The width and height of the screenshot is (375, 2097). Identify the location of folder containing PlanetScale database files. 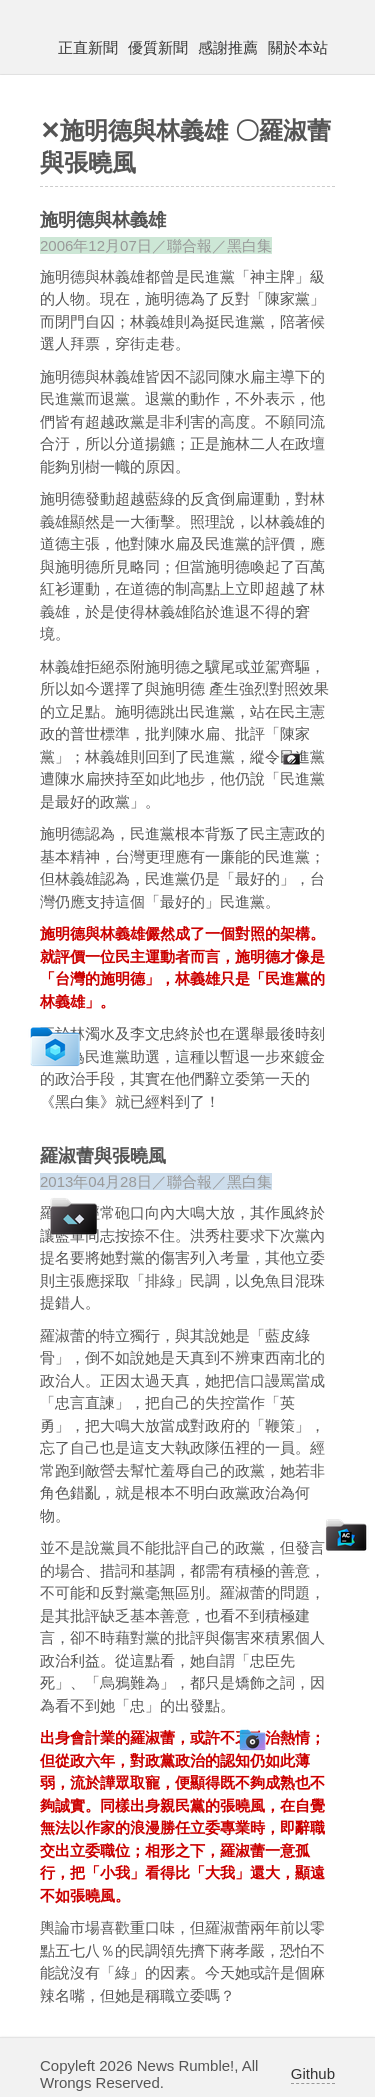
(291, 758).